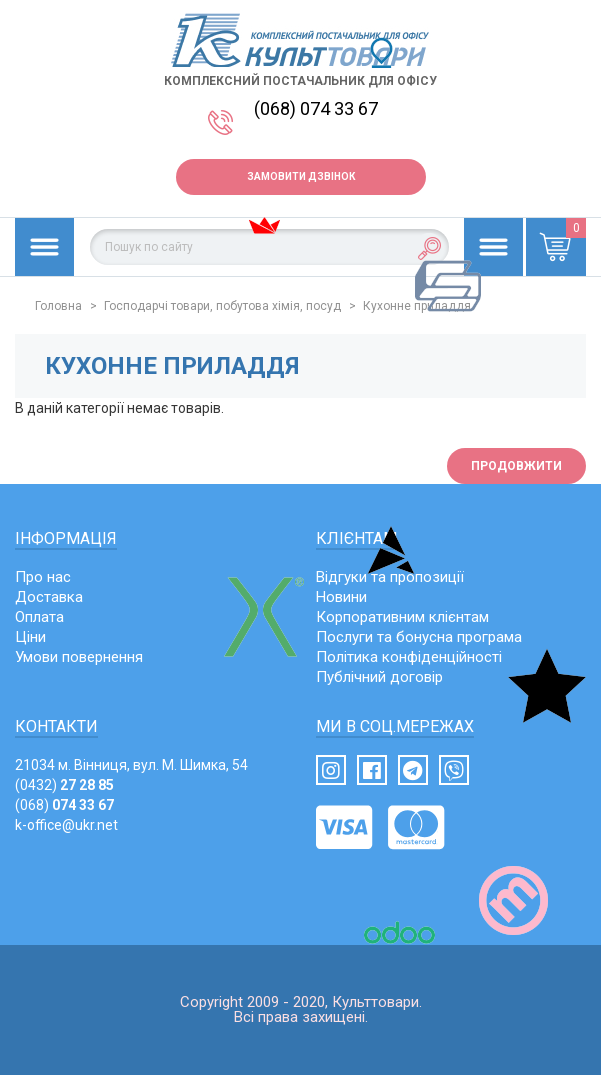 The image size is (601, 1075). I want to click on open odoo business management app, so click(399, 932).